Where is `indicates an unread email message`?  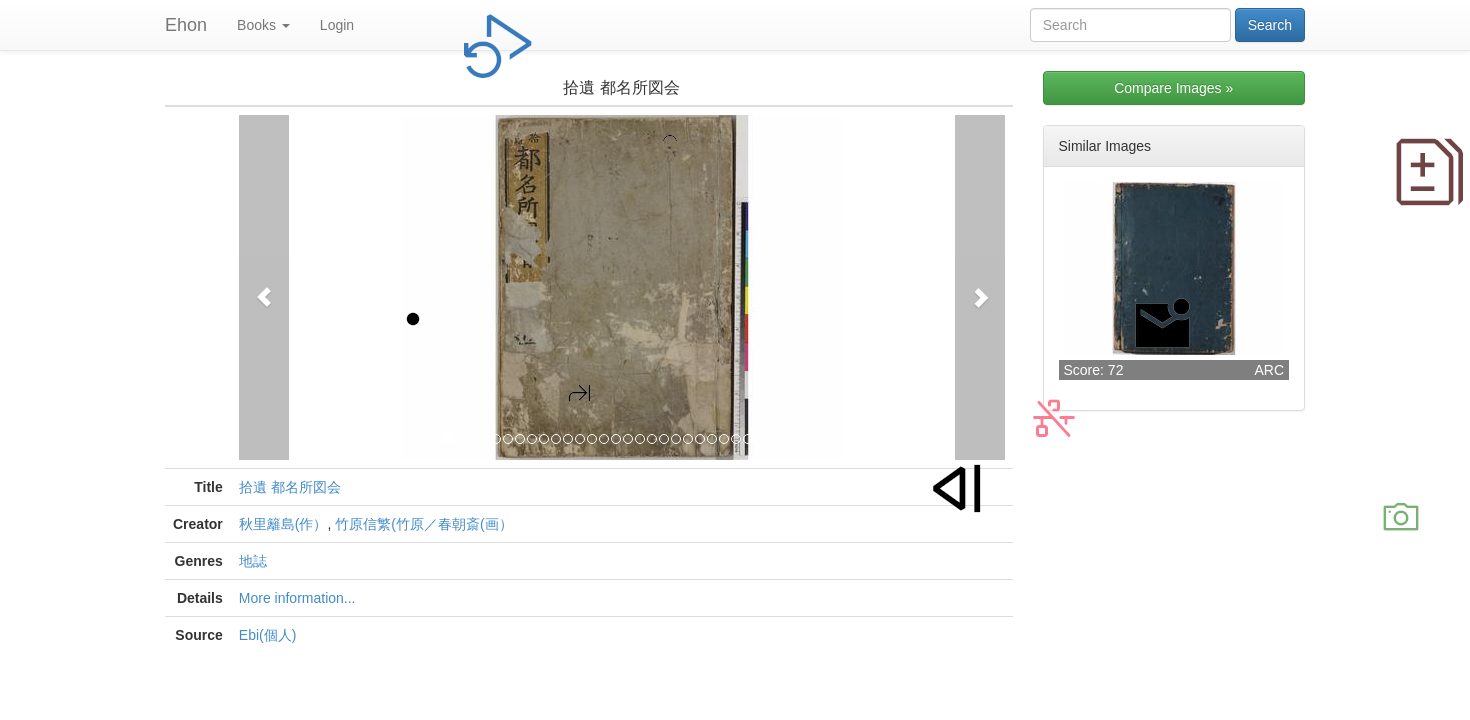 indicates an unread email message is located at coordinates (1162, 325).